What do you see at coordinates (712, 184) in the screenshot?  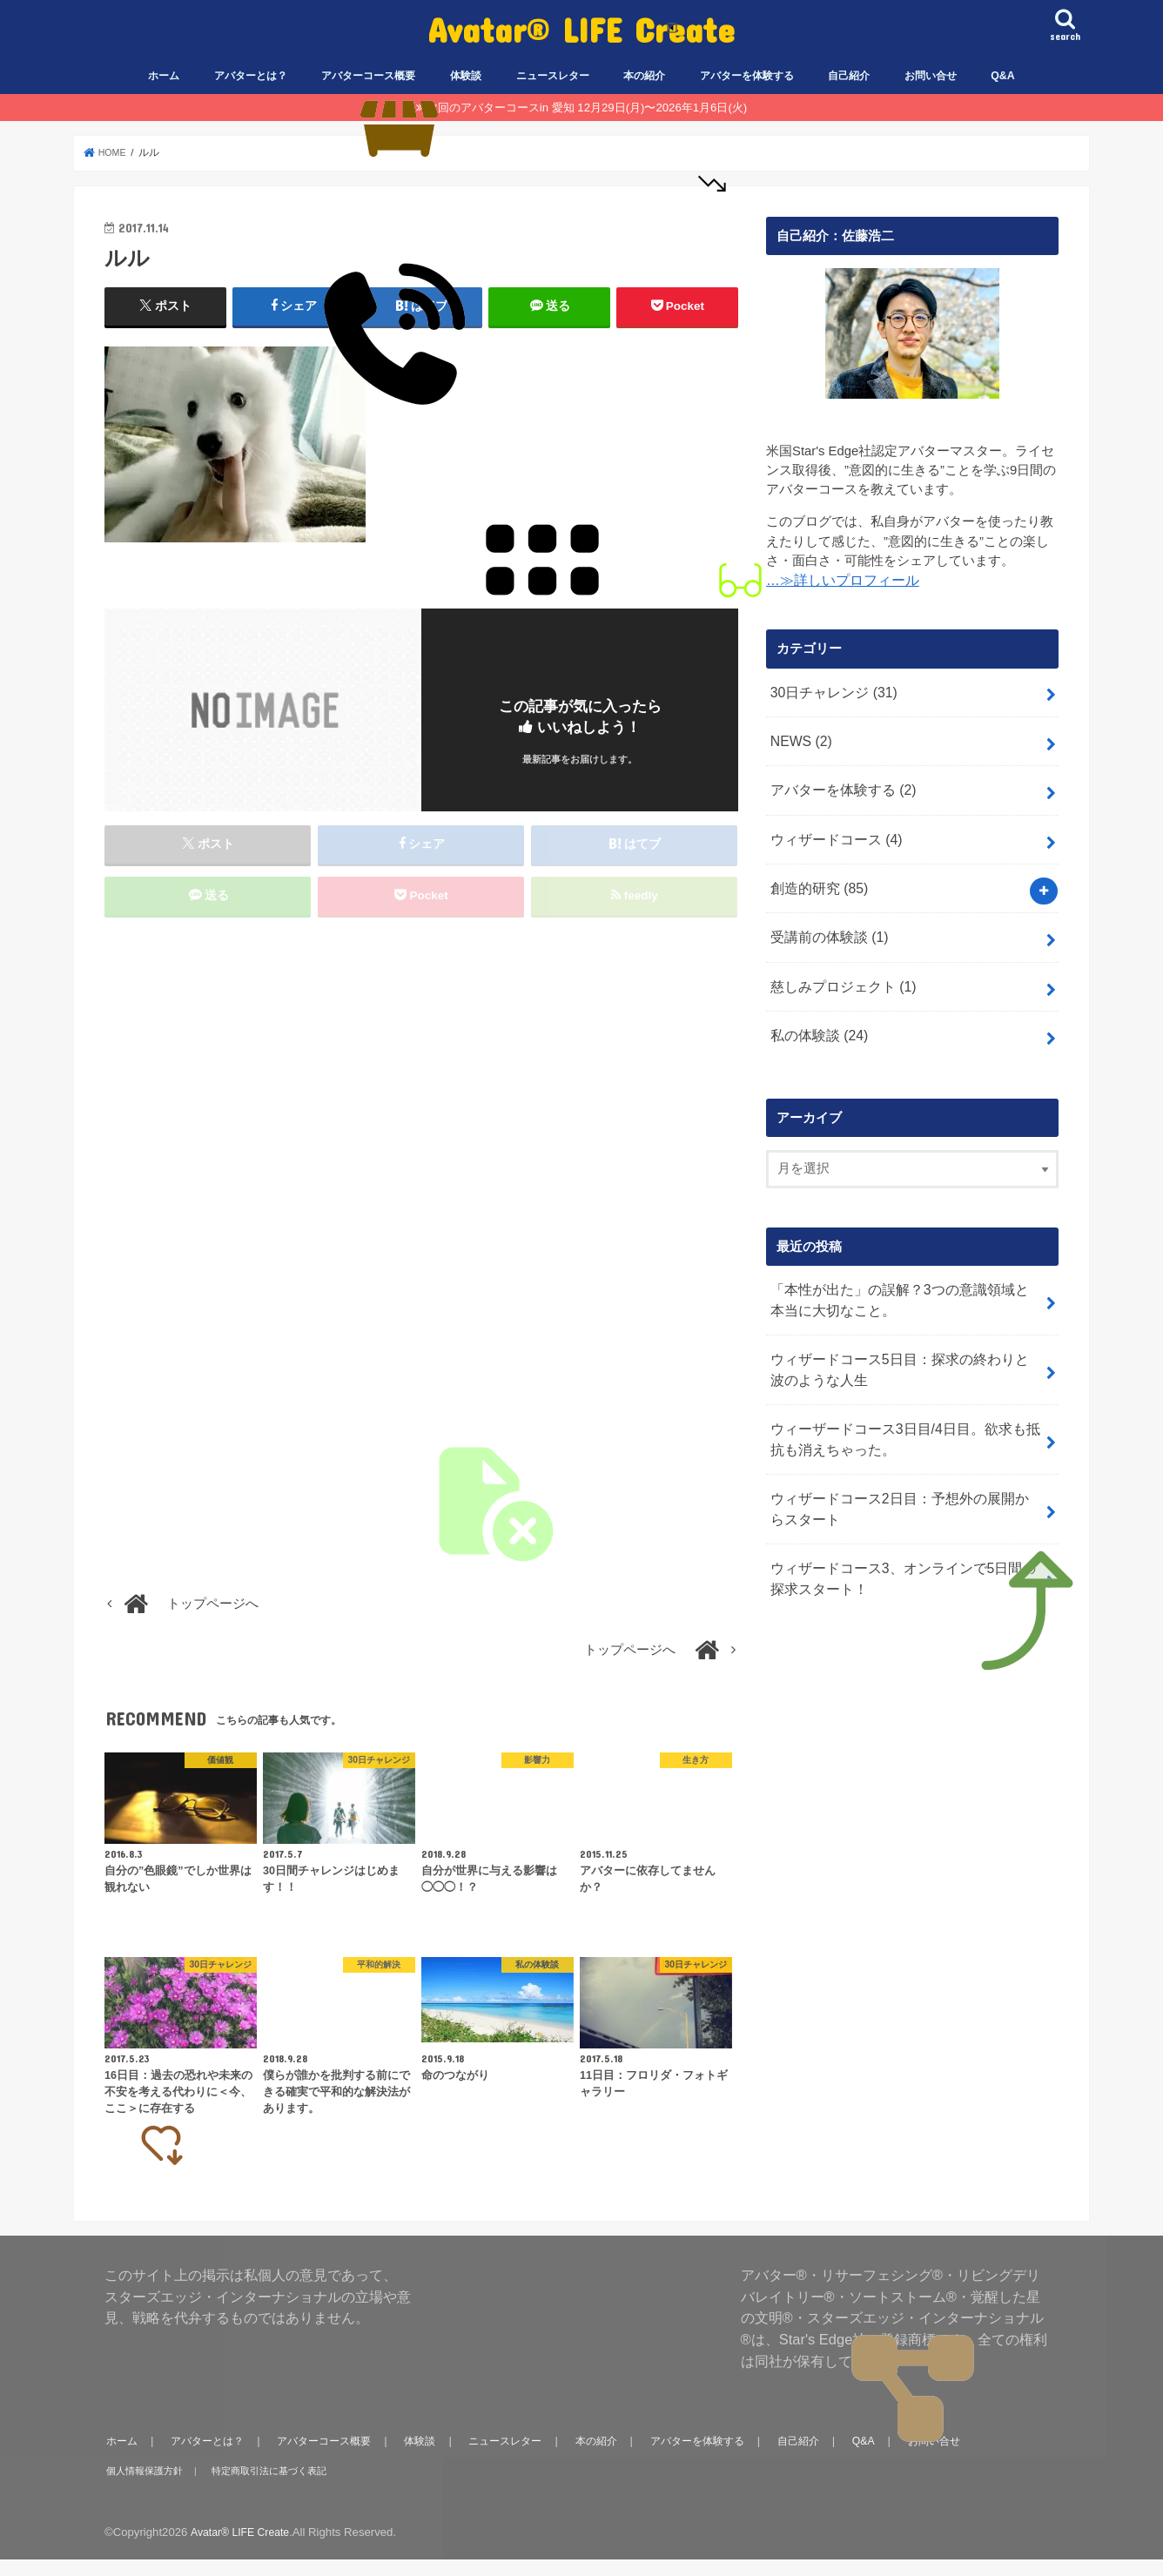 I see `indicates a declining trend or decrease in value` at bounding box center [712, 184].